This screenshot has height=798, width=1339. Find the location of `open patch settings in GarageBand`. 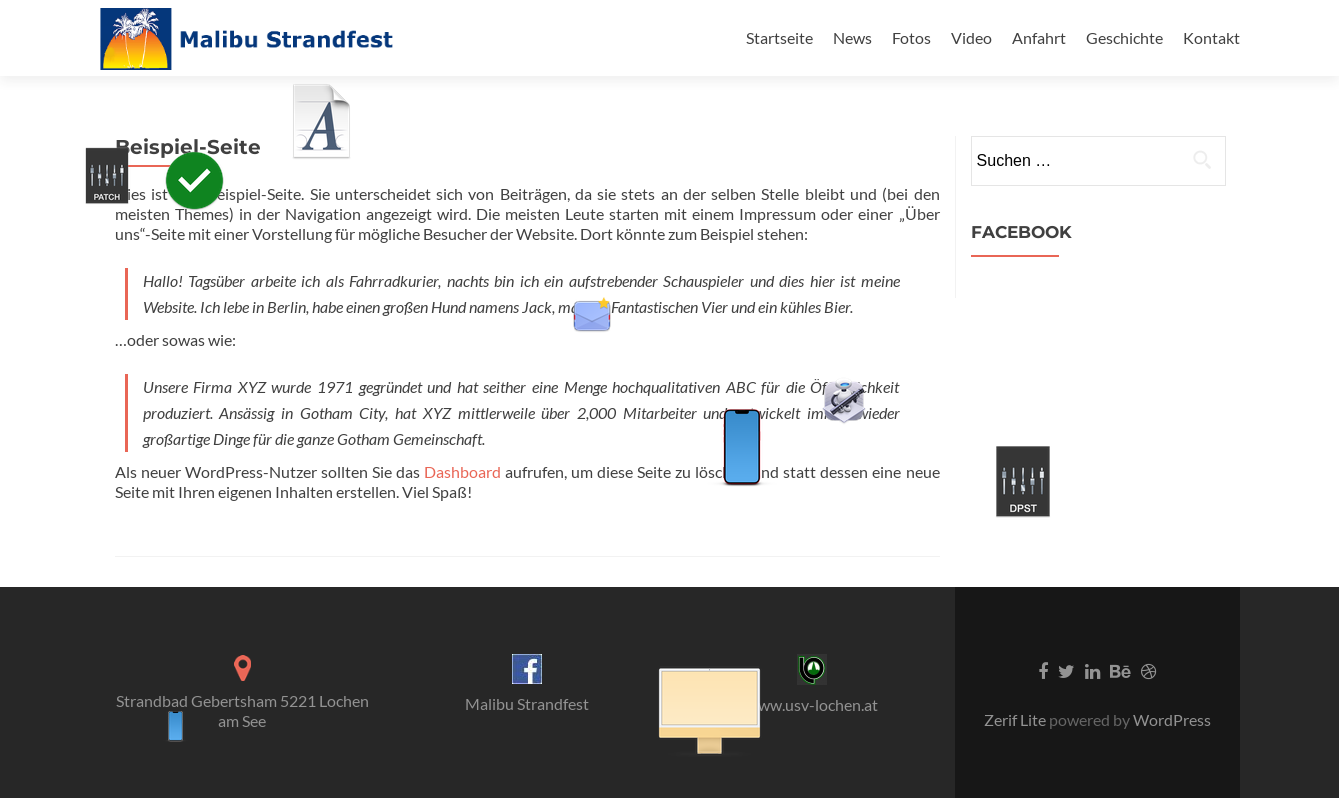

open patch settings in GarageBand is located at coordinates (107, 177).